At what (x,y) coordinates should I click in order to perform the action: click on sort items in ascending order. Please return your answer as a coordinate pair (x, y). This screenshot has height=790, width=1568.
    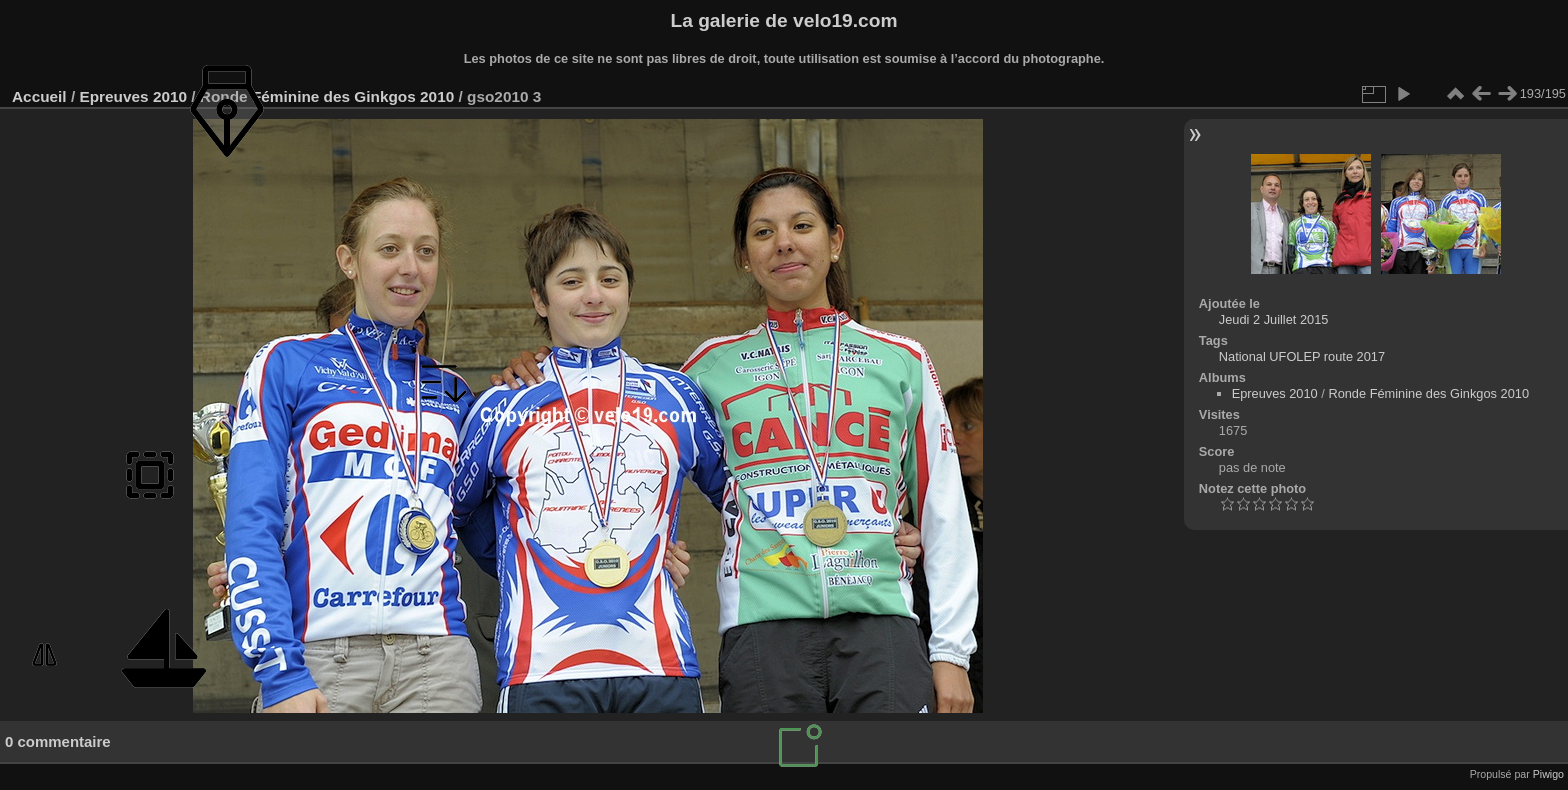
    Looking at the image, I should click on (442, 382).